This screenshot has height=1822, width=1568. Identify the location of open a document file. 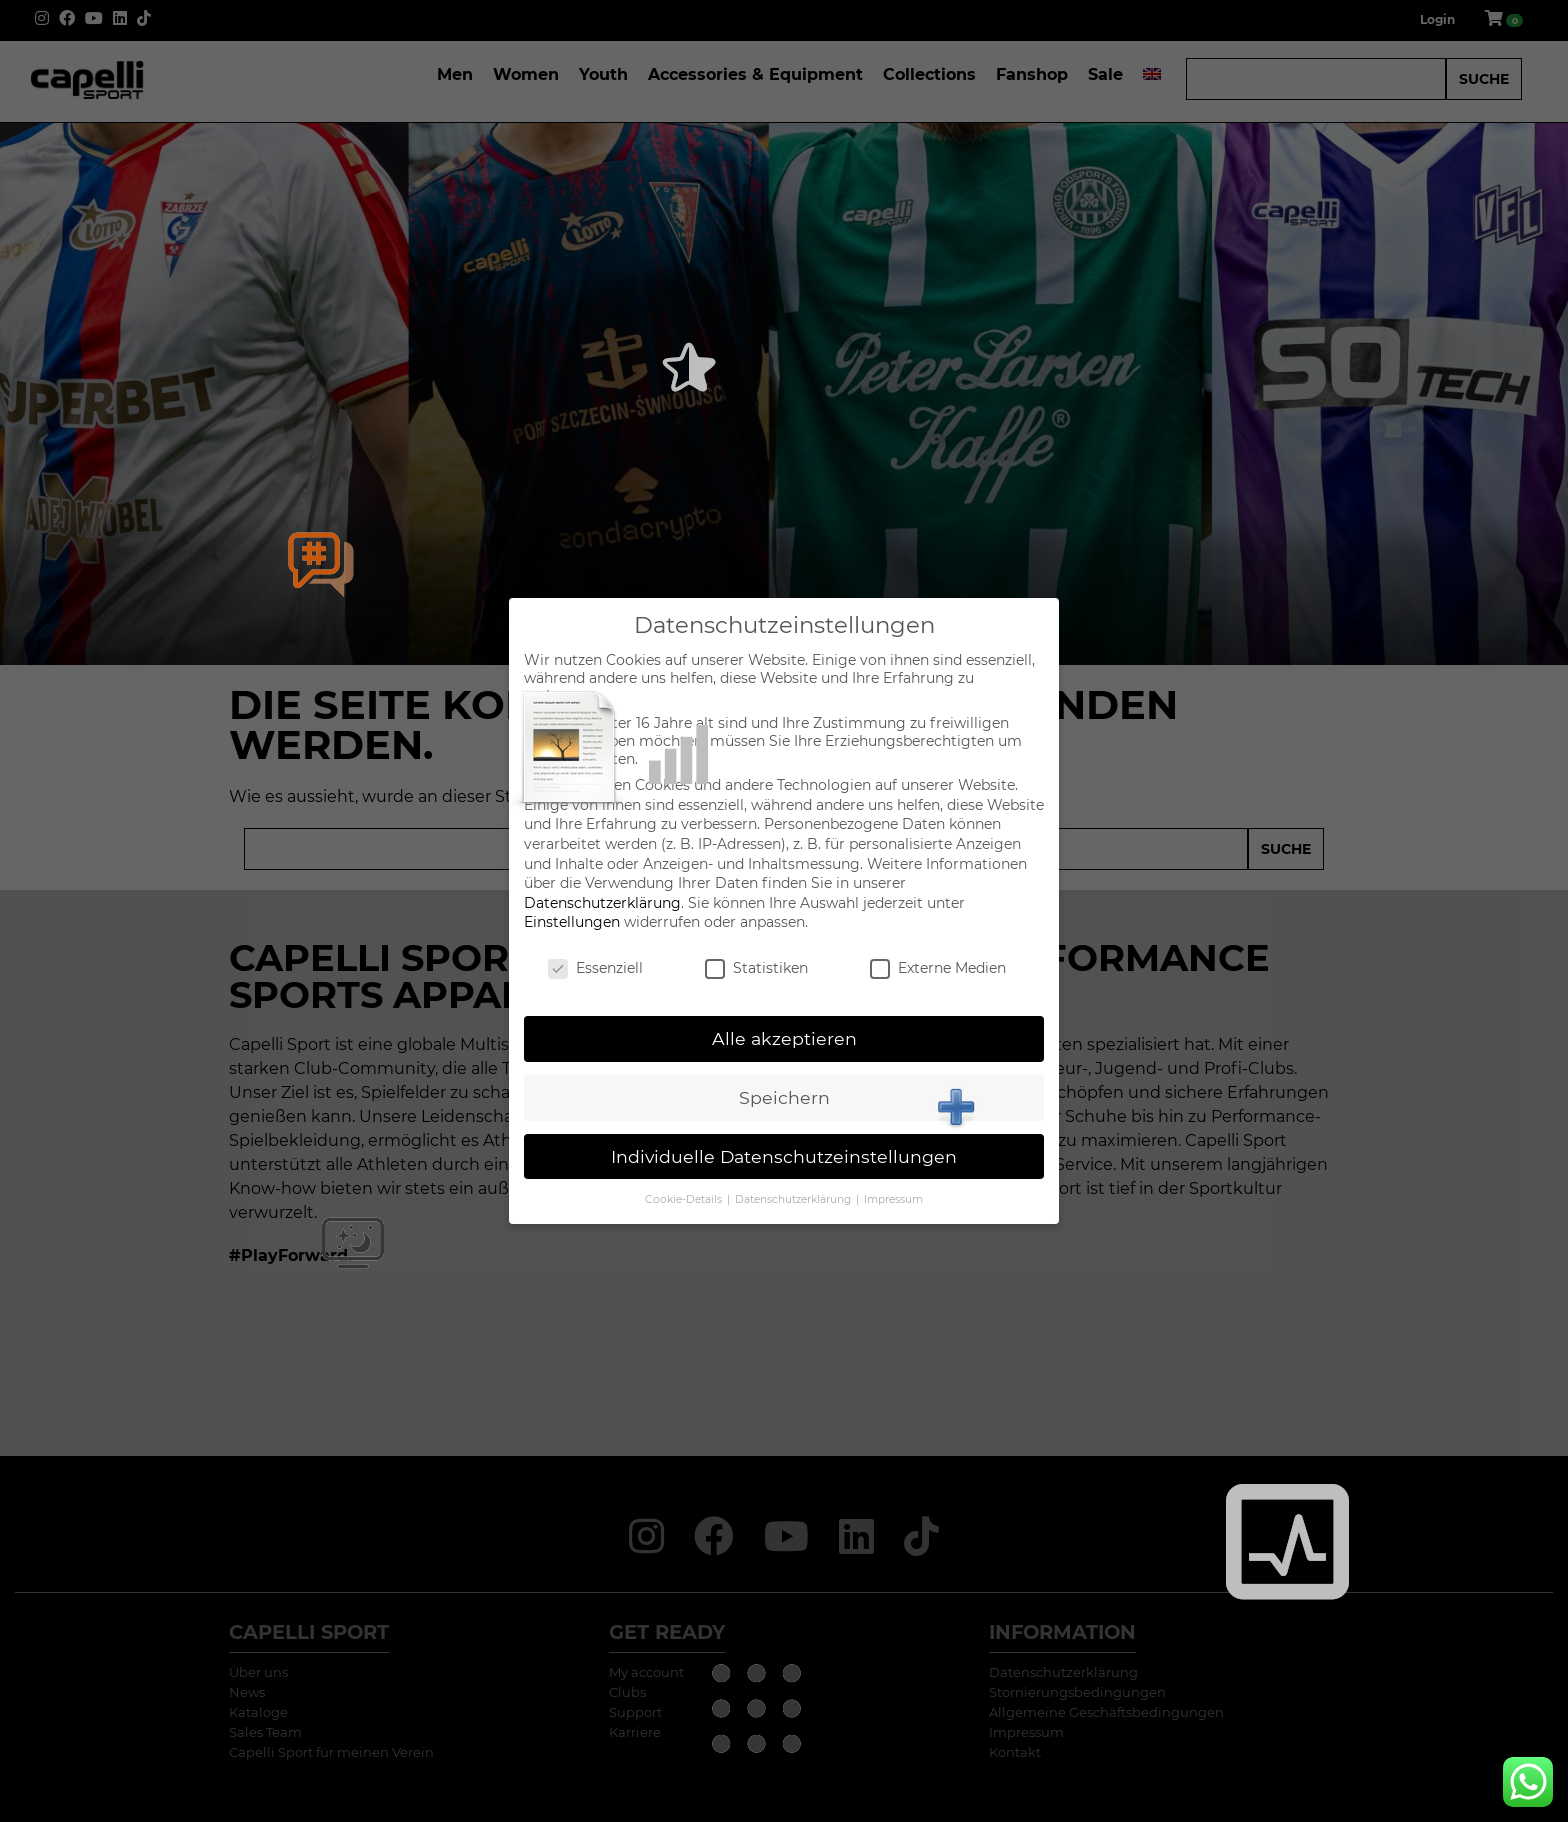
(571, 747).